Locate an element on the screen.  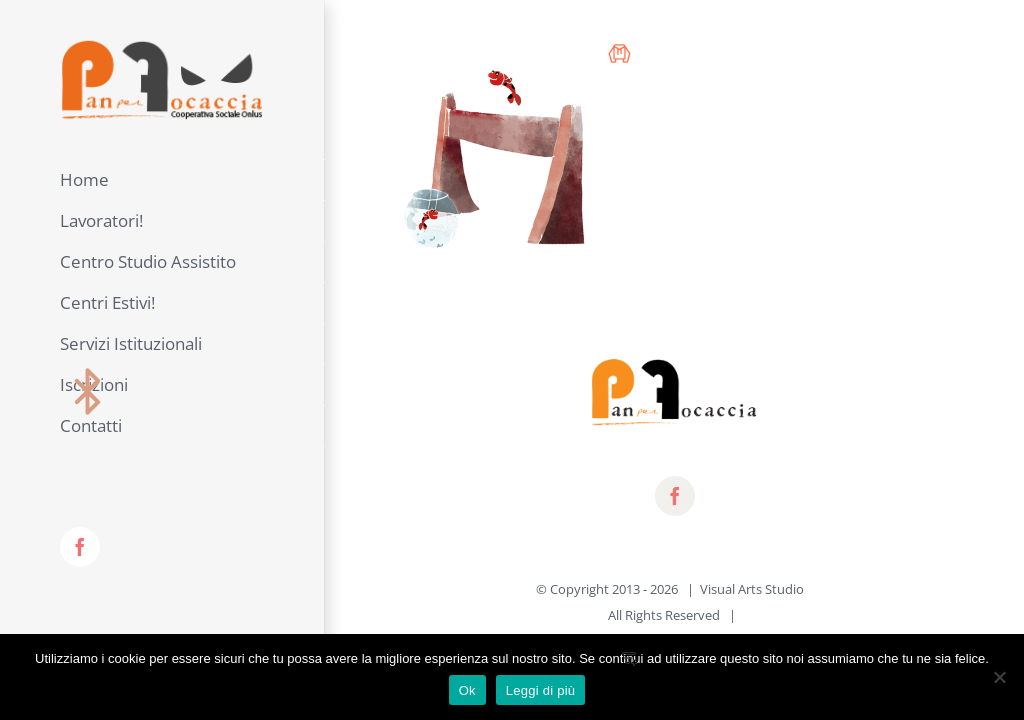
browse clothing or apparel items is located at coordinates (619, 53).